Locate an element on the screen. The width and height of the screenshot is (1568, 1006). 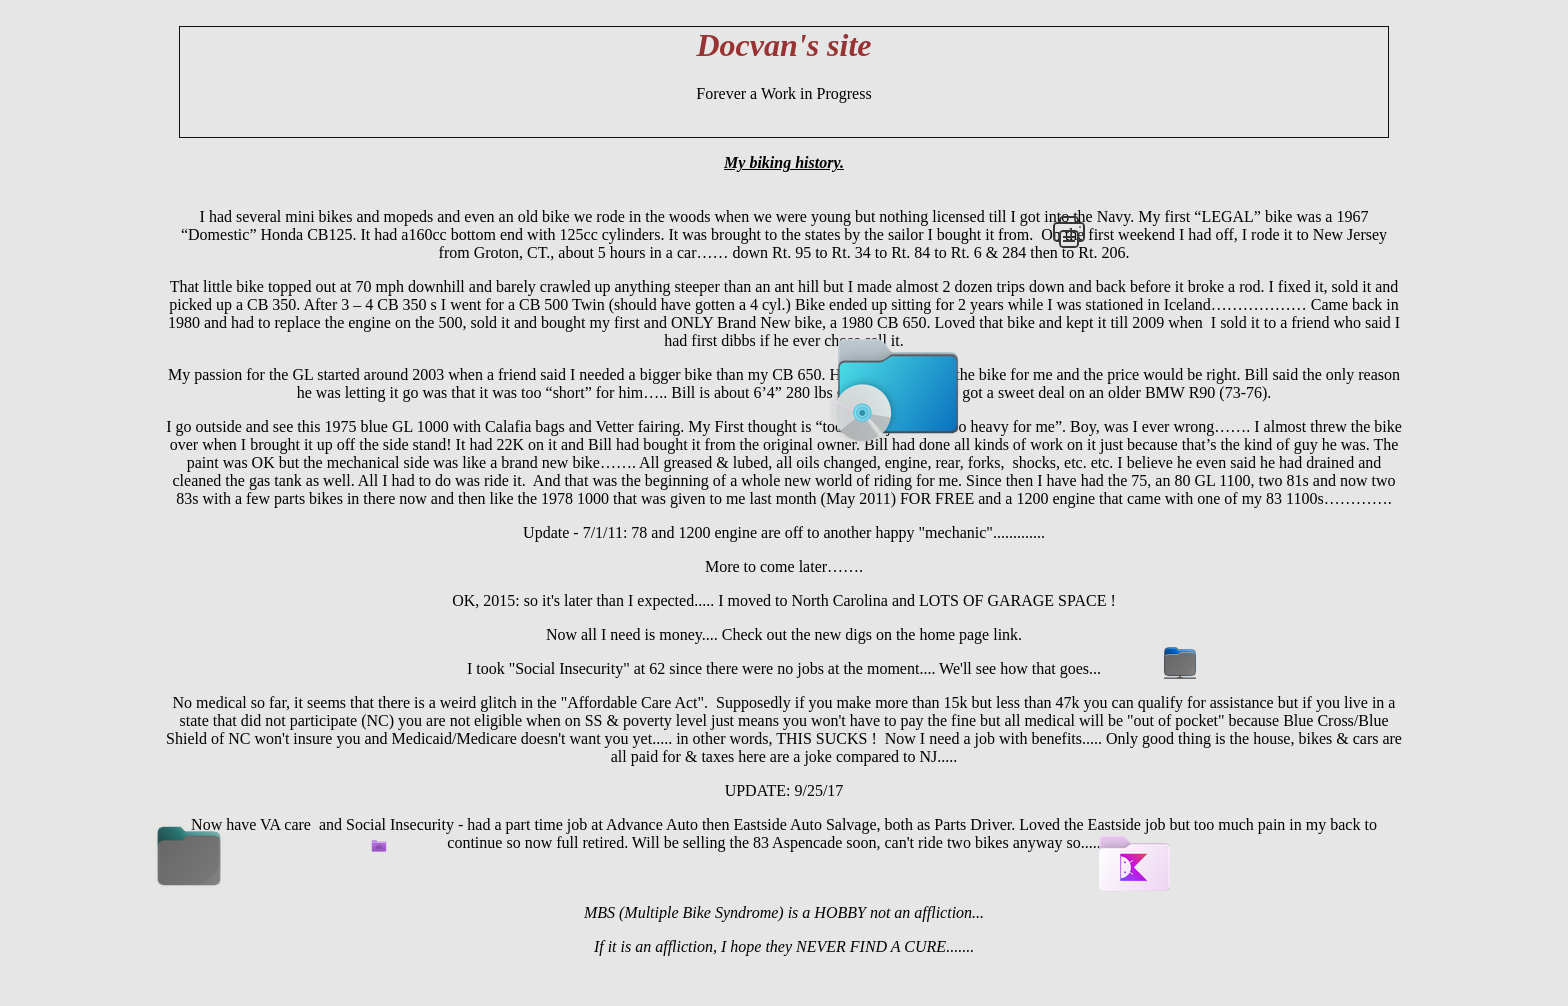
print the current document is located at coordinates (1069, 232).